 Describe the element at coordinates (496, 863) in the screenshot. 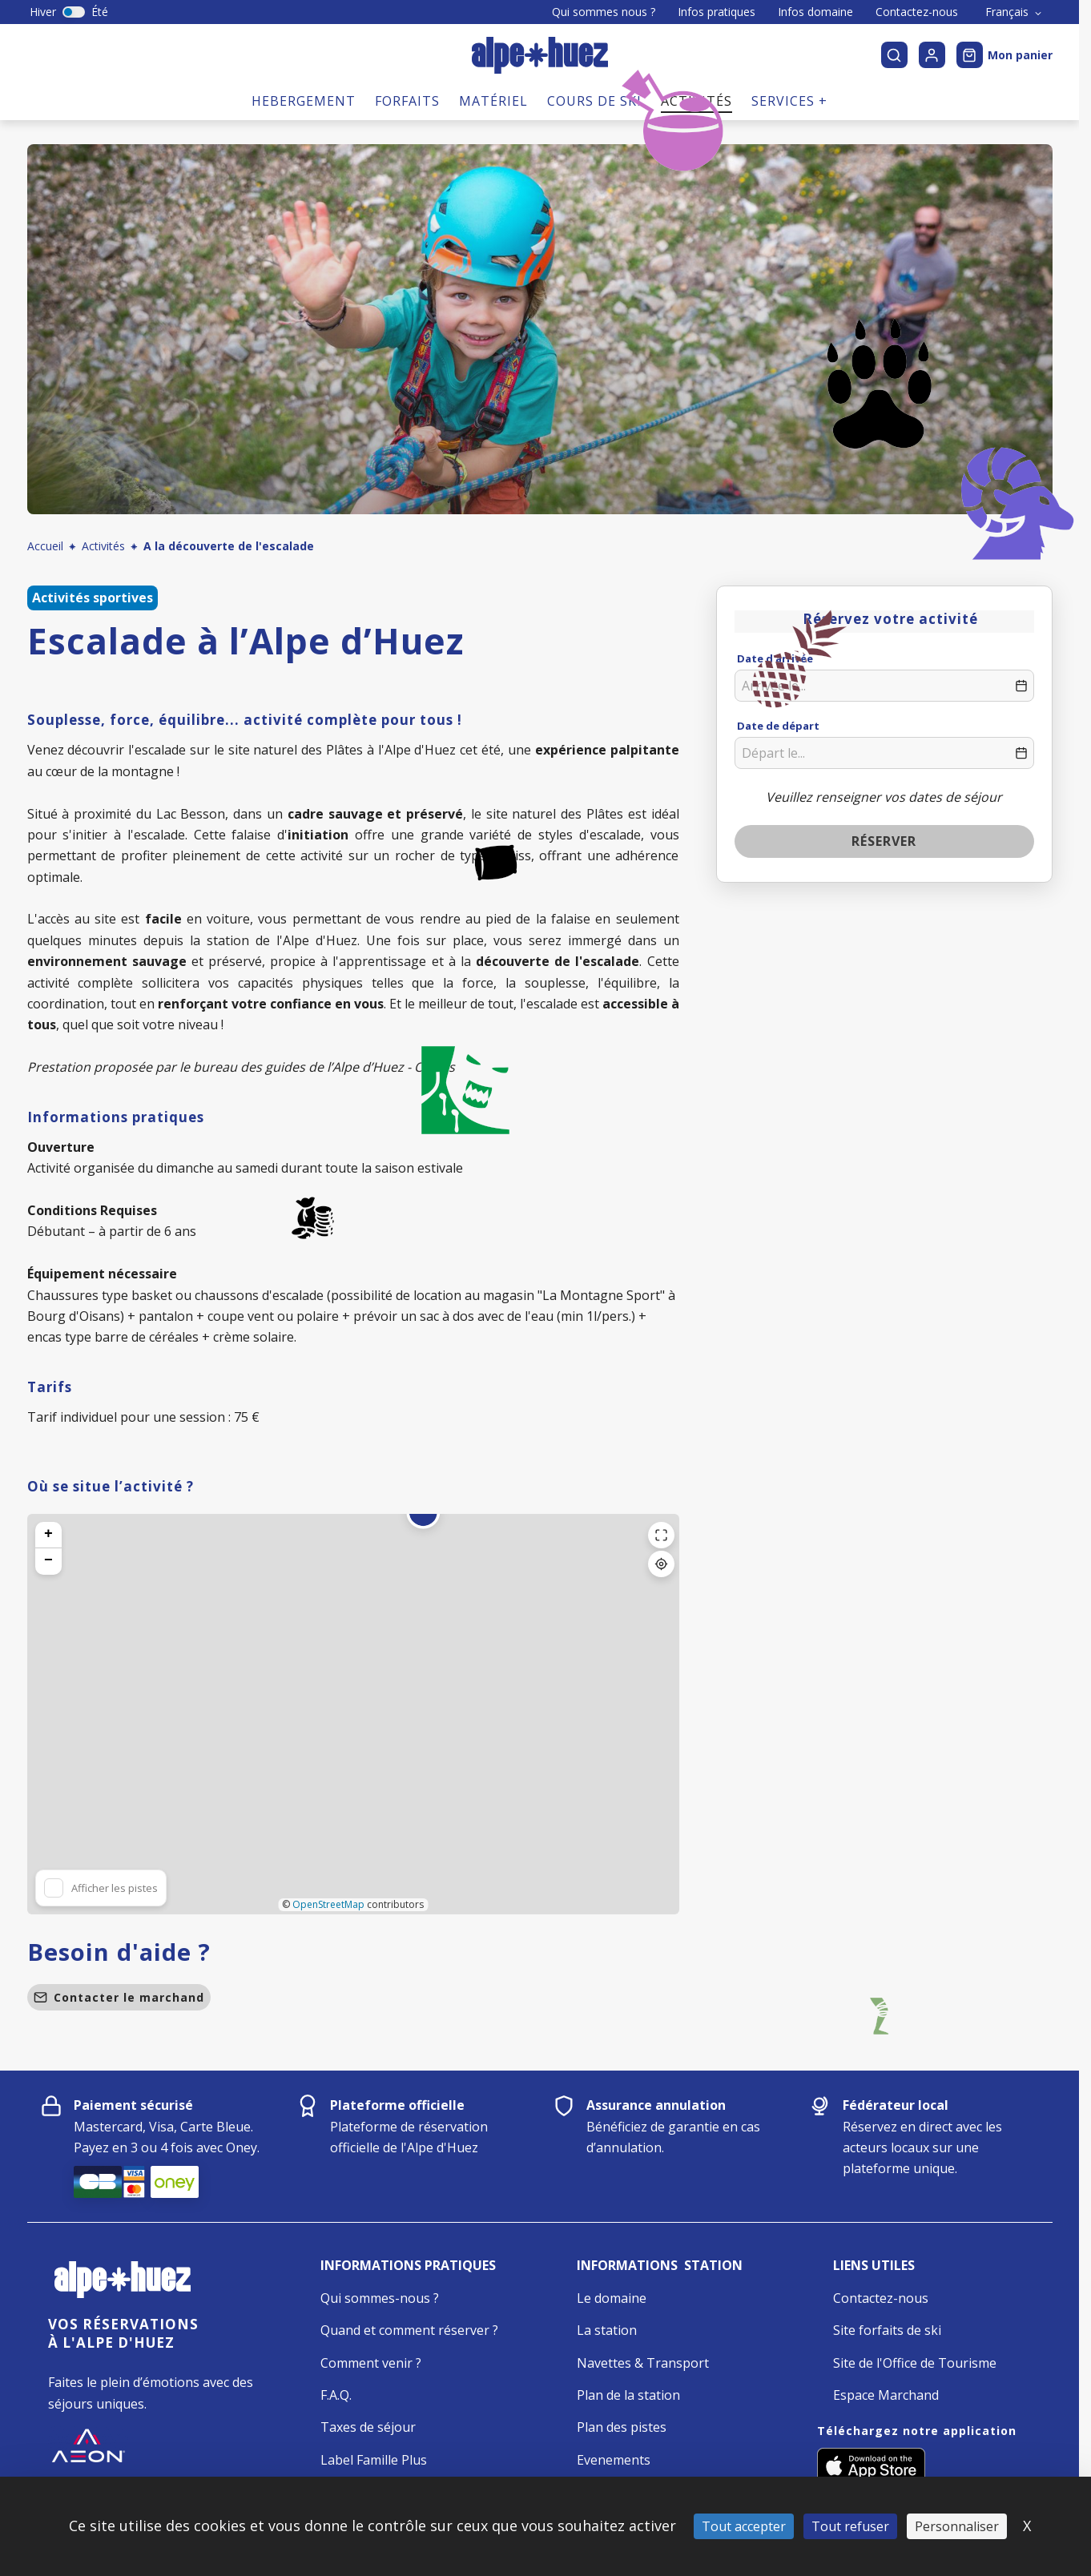

I see `indicates sleep mode or rest state` at that location.